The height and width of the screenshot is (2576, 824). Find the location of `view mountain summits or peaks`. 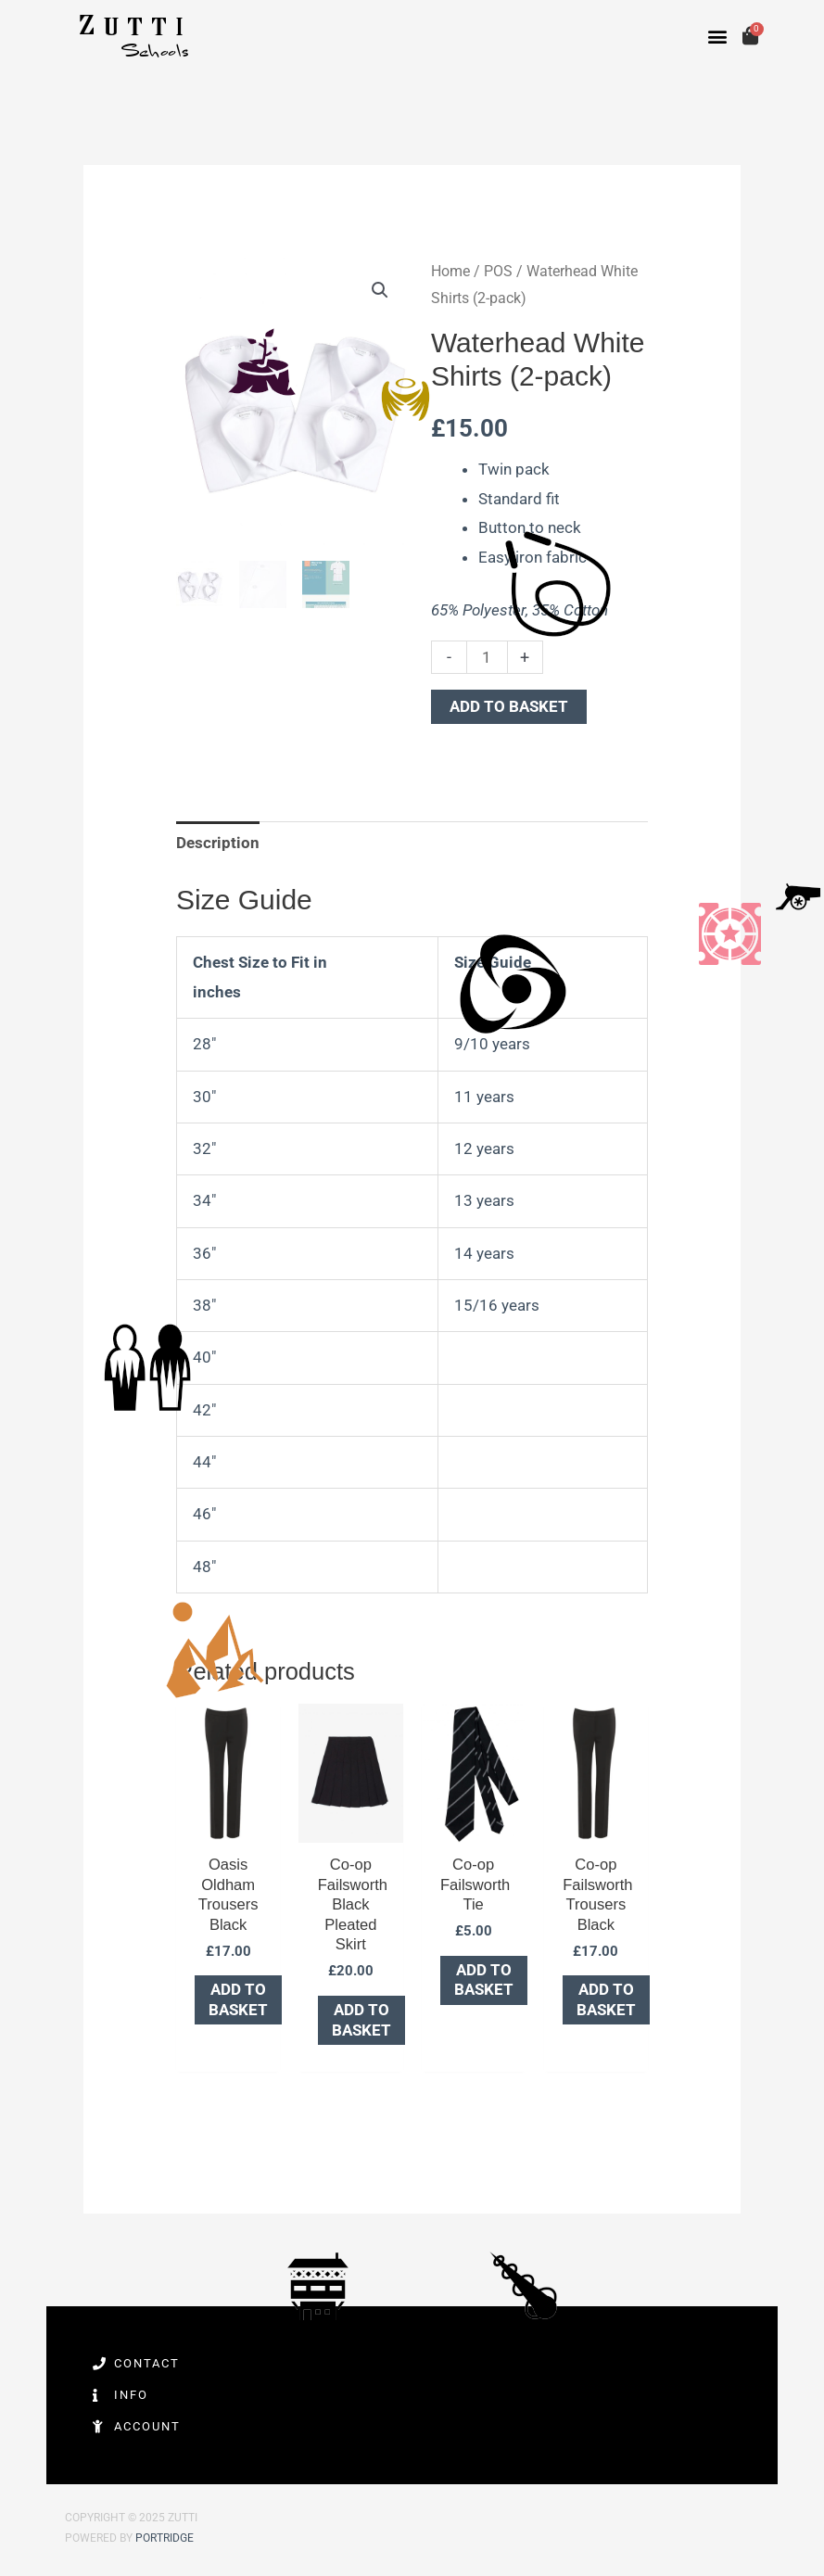

view mountain summits or peaks is located at coordinates (215, 1650).